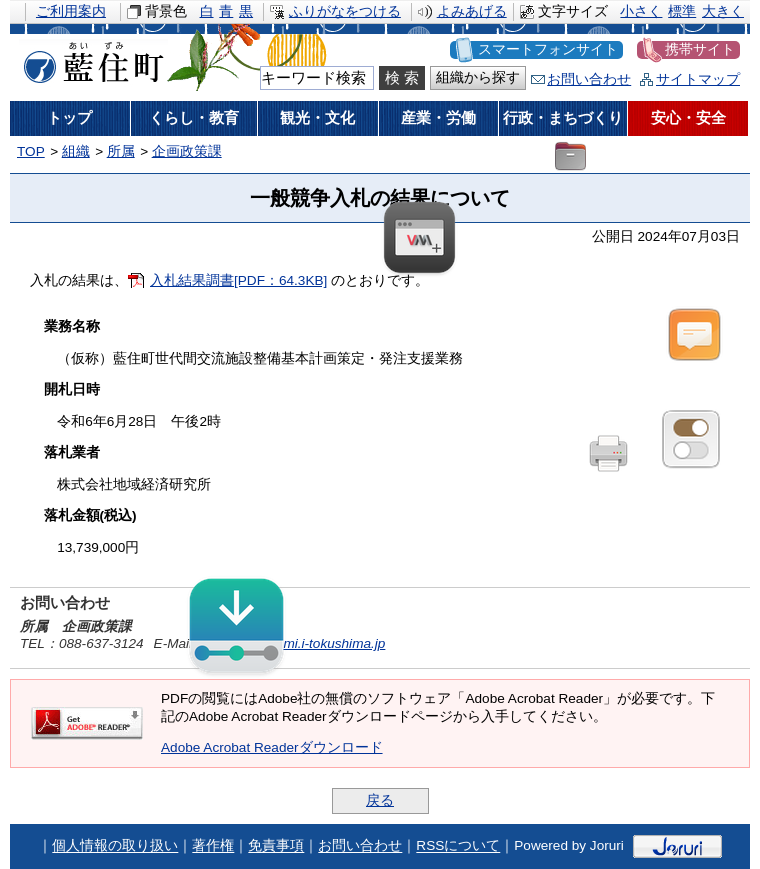 The image size is (760, 869). Describe the element at coordinates (419, 237) in the screenshot. I see `create a new virtual machine` at that location.